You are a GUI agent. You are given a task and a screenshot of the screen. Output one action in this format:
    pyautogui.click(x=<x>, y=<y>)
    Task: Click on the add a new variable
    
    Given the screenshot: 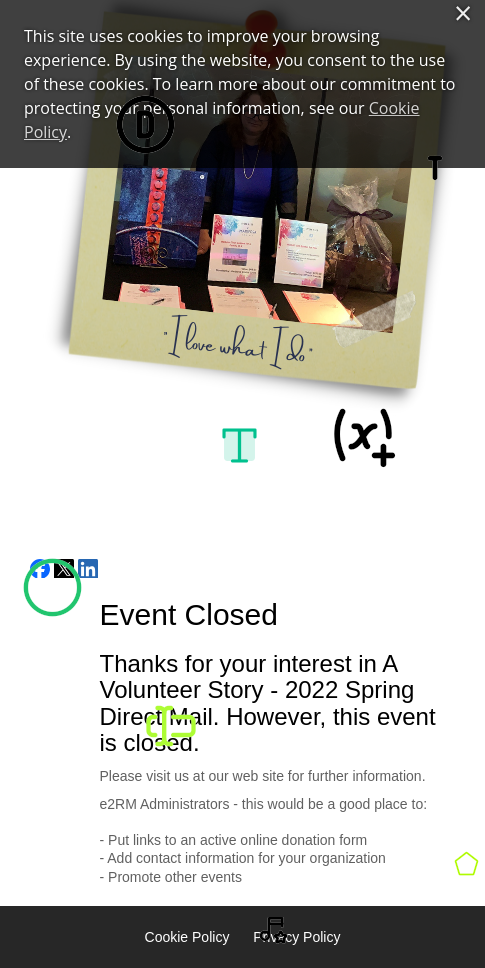 What is the action you would take?
    pyautogui.click(x=363, y=435)
    